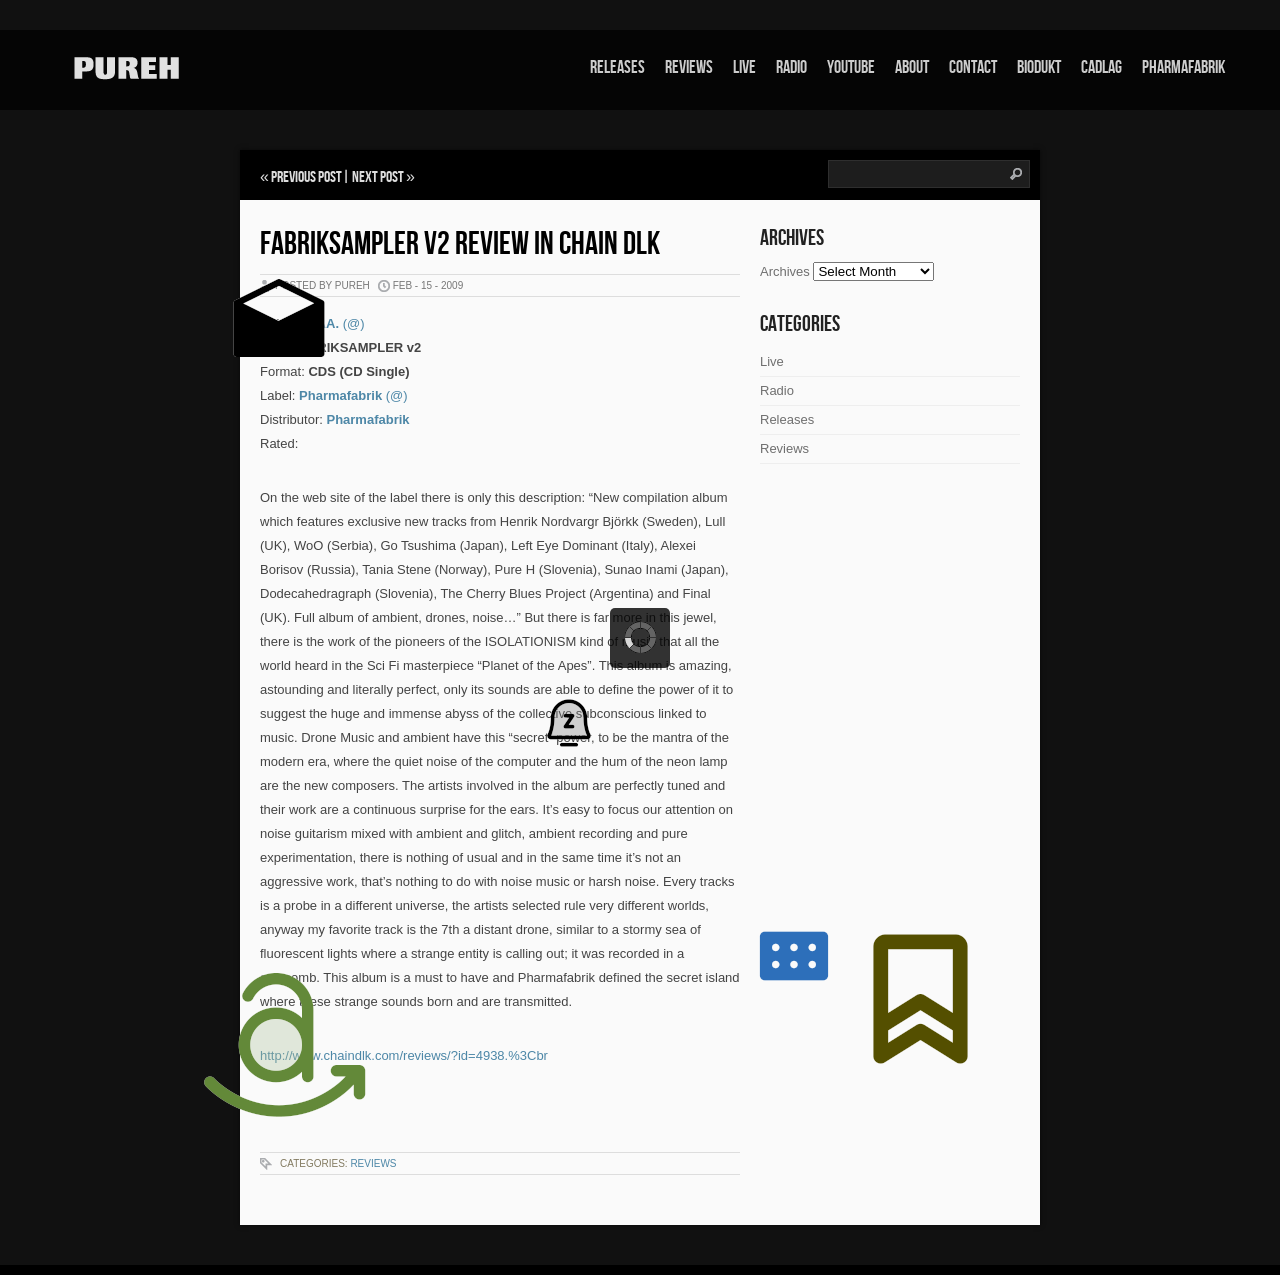  Describe the element at coordinates (569, 723) in the screenshot. I see `mute notifications while sleeping` at that location.